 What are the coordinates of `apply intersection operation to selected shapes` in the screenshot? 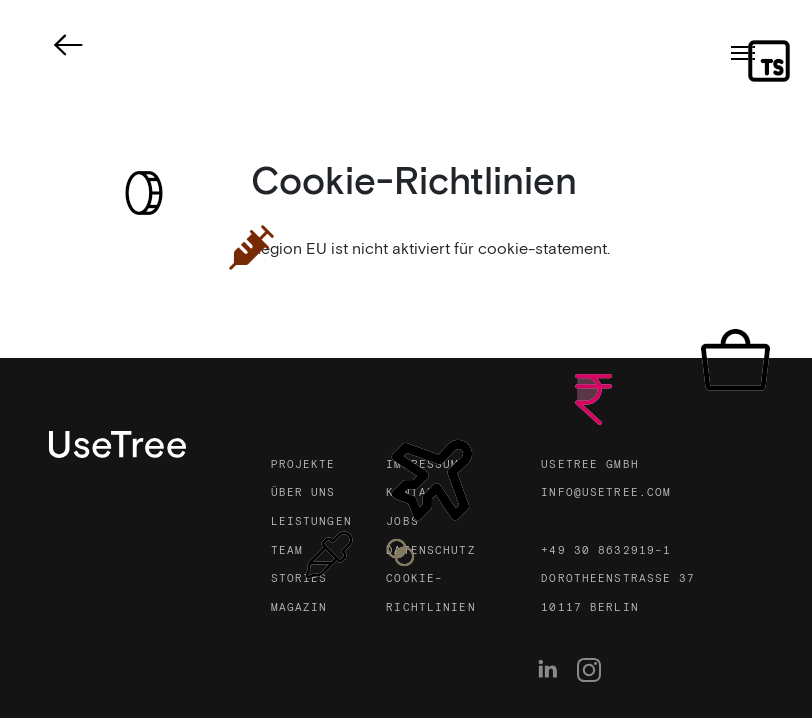 It's located at (400, 552).